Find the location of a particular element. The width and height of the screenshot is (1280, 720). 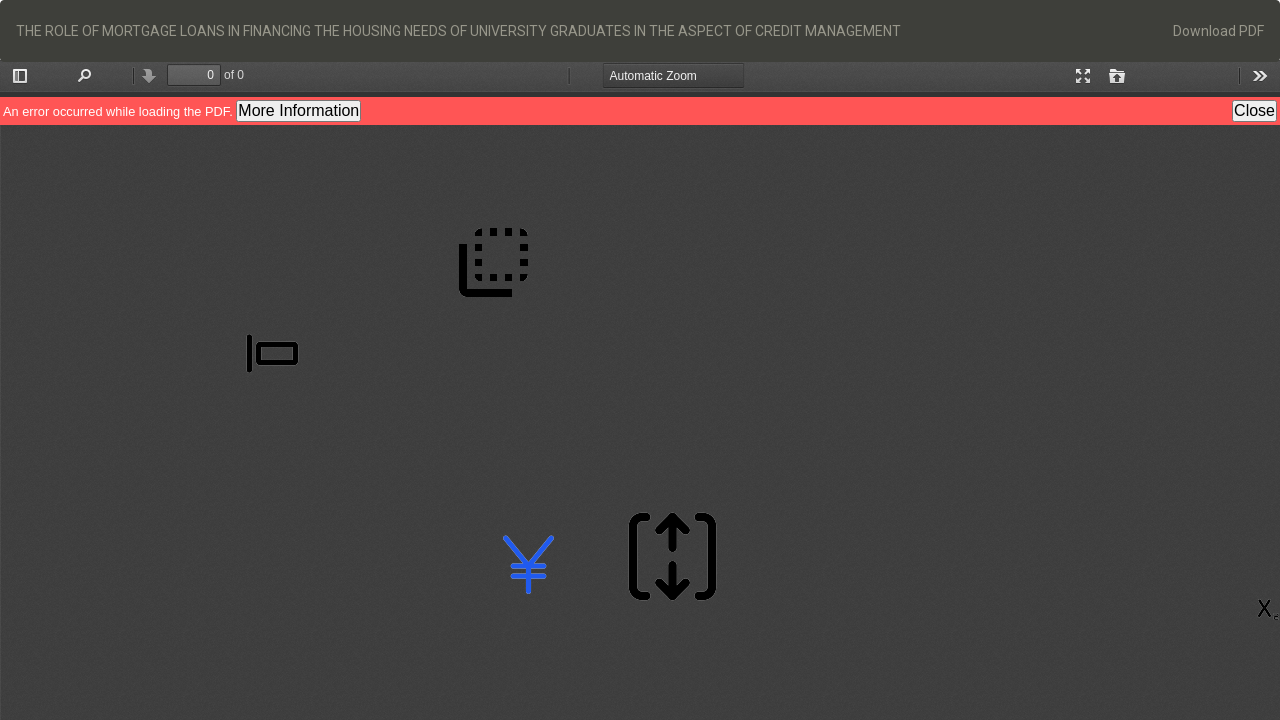

align text or content to the left is located at coordinates (271, 353).